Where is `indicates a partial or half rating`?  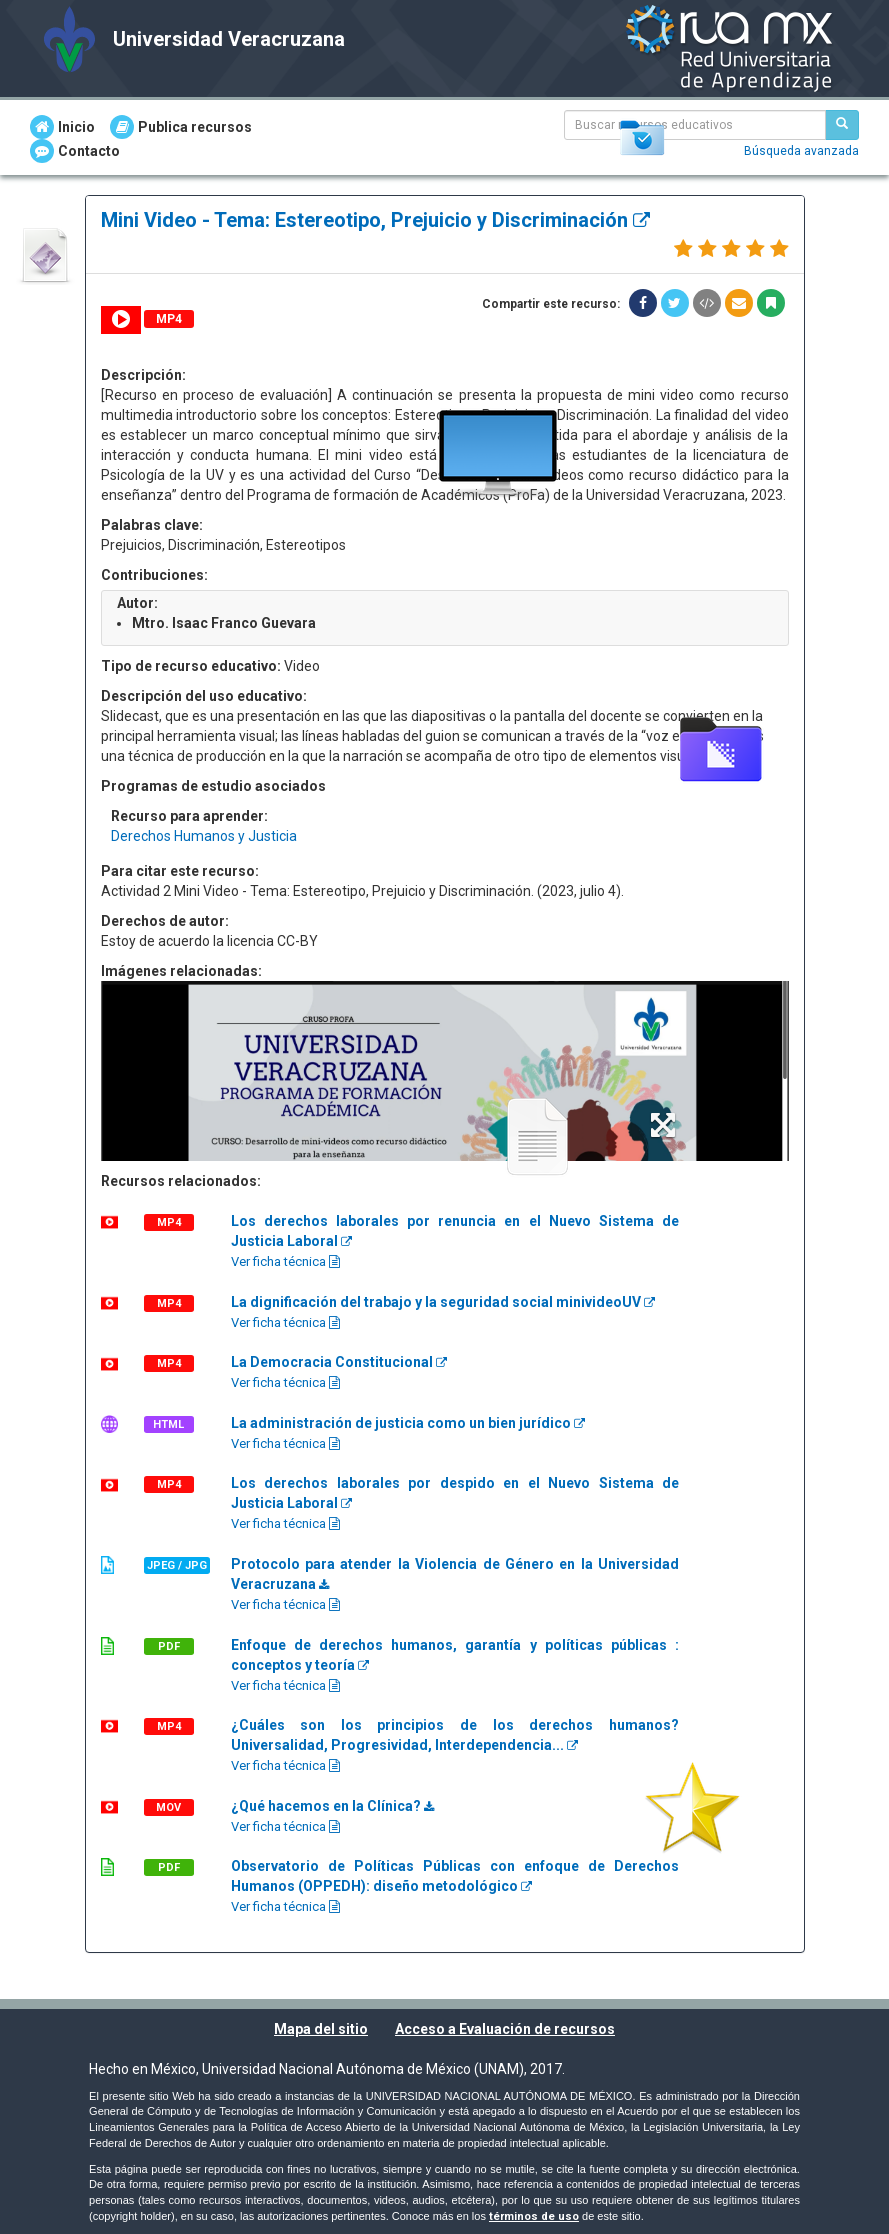
indicates a partial or half rating is located at coordinates (691, 1810).